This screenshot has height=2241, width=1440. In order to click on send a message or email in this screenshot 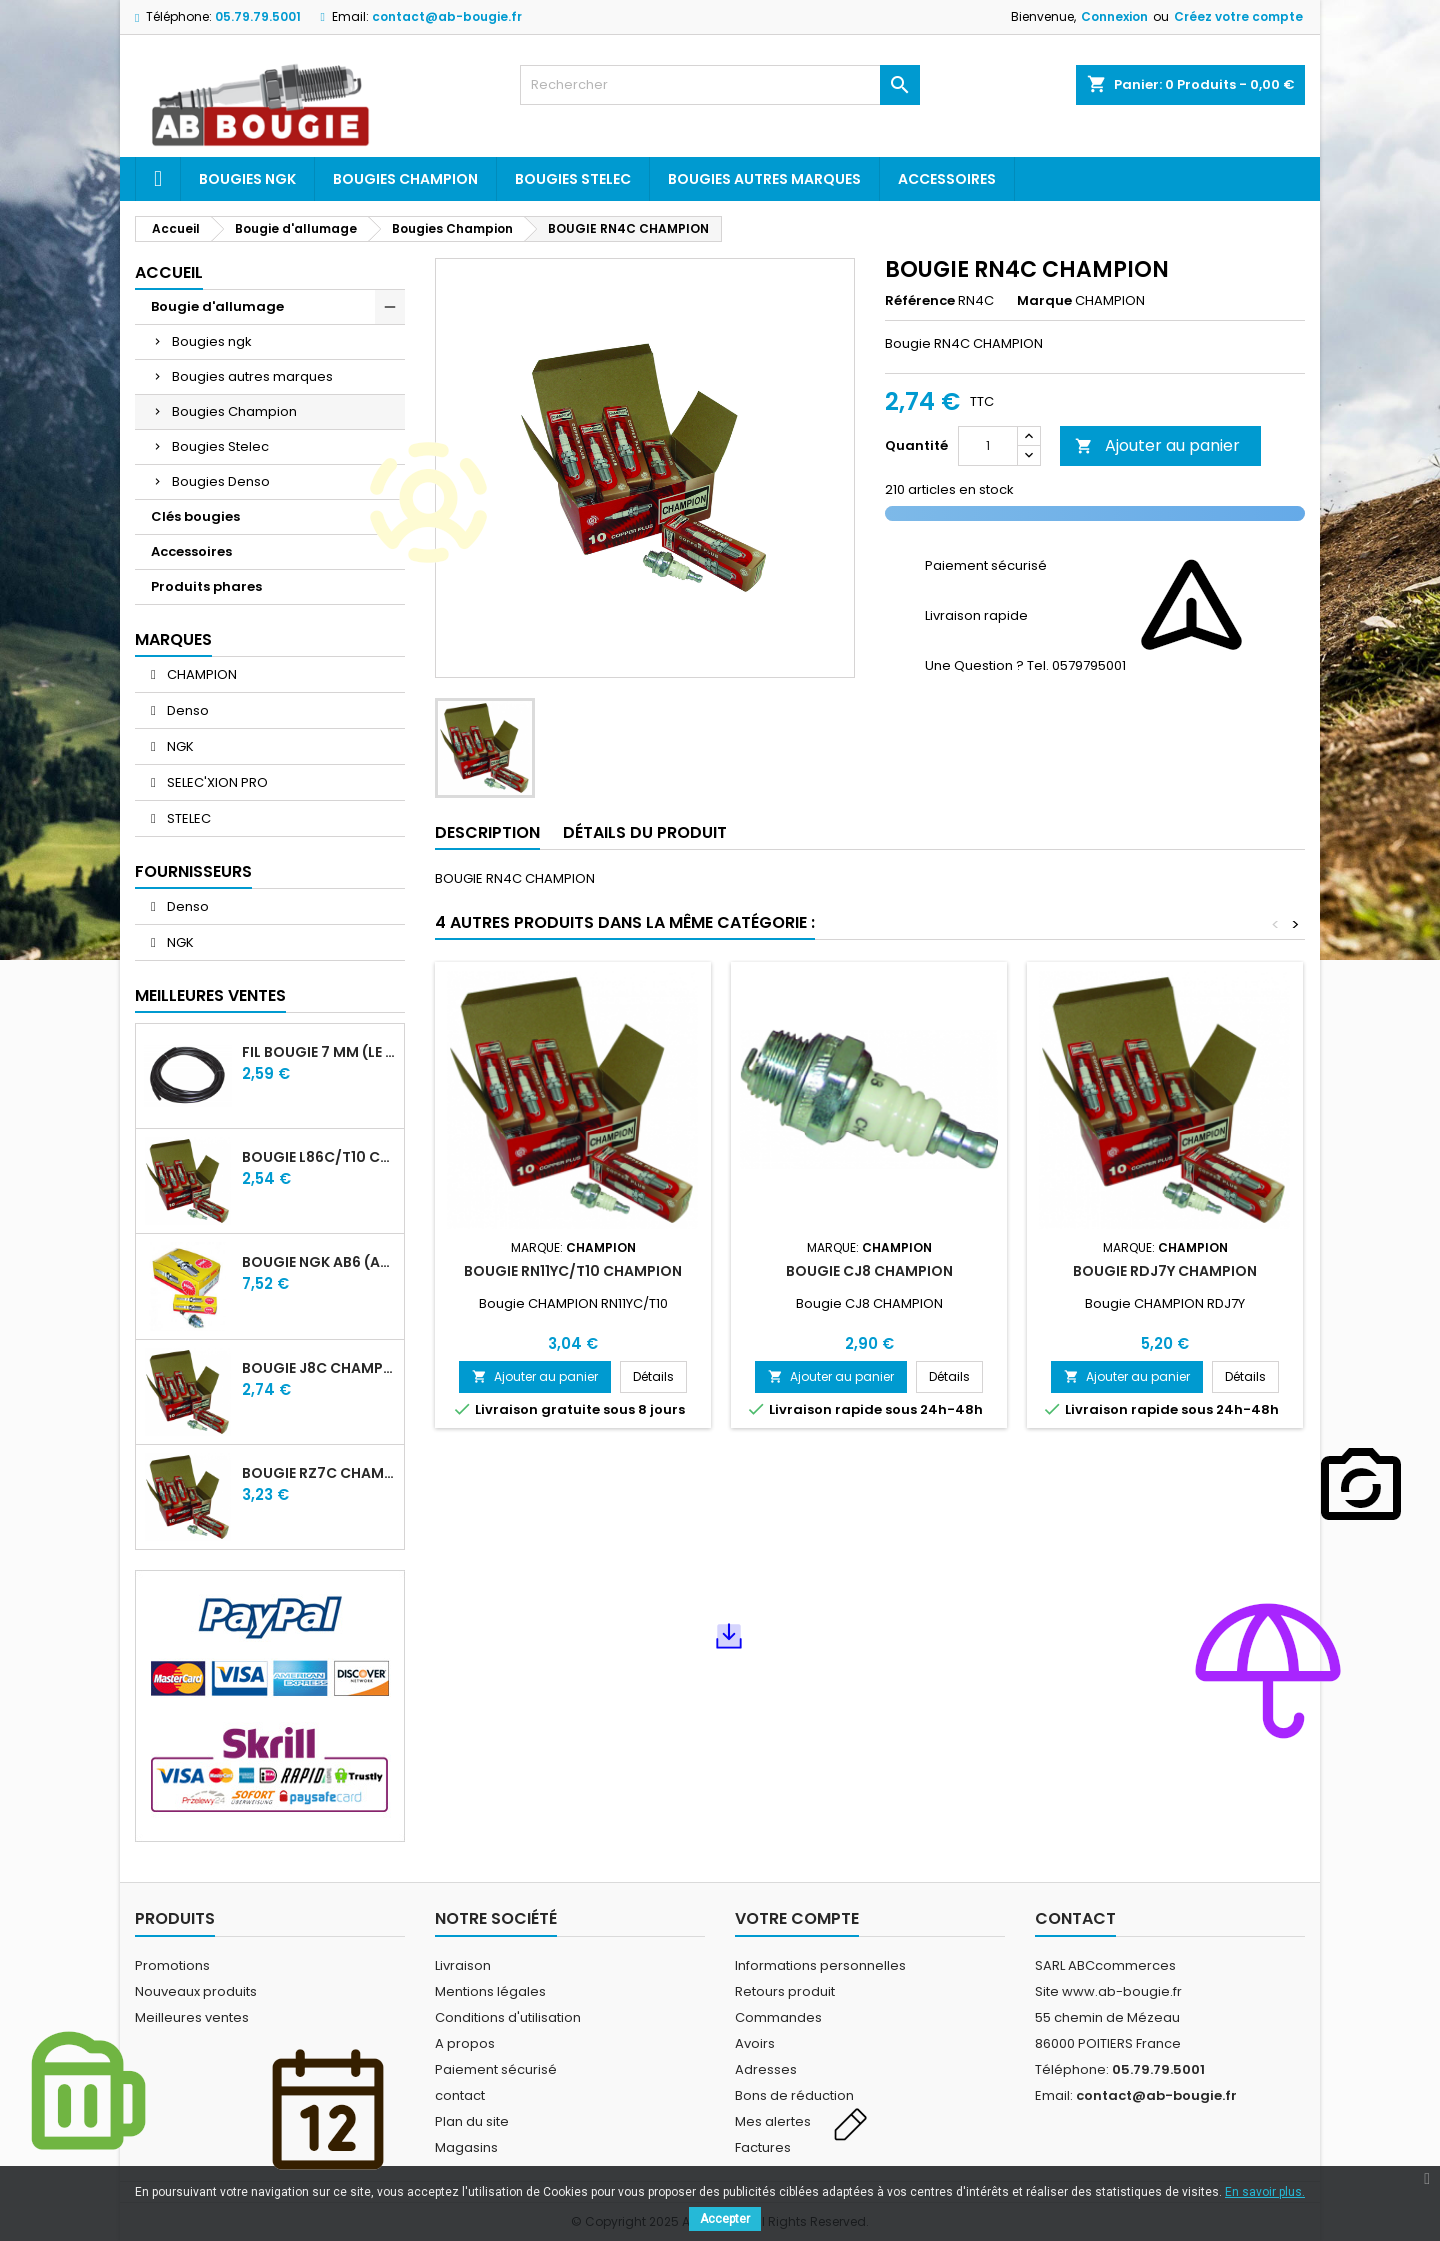, I will do `click(1191, 606)`.